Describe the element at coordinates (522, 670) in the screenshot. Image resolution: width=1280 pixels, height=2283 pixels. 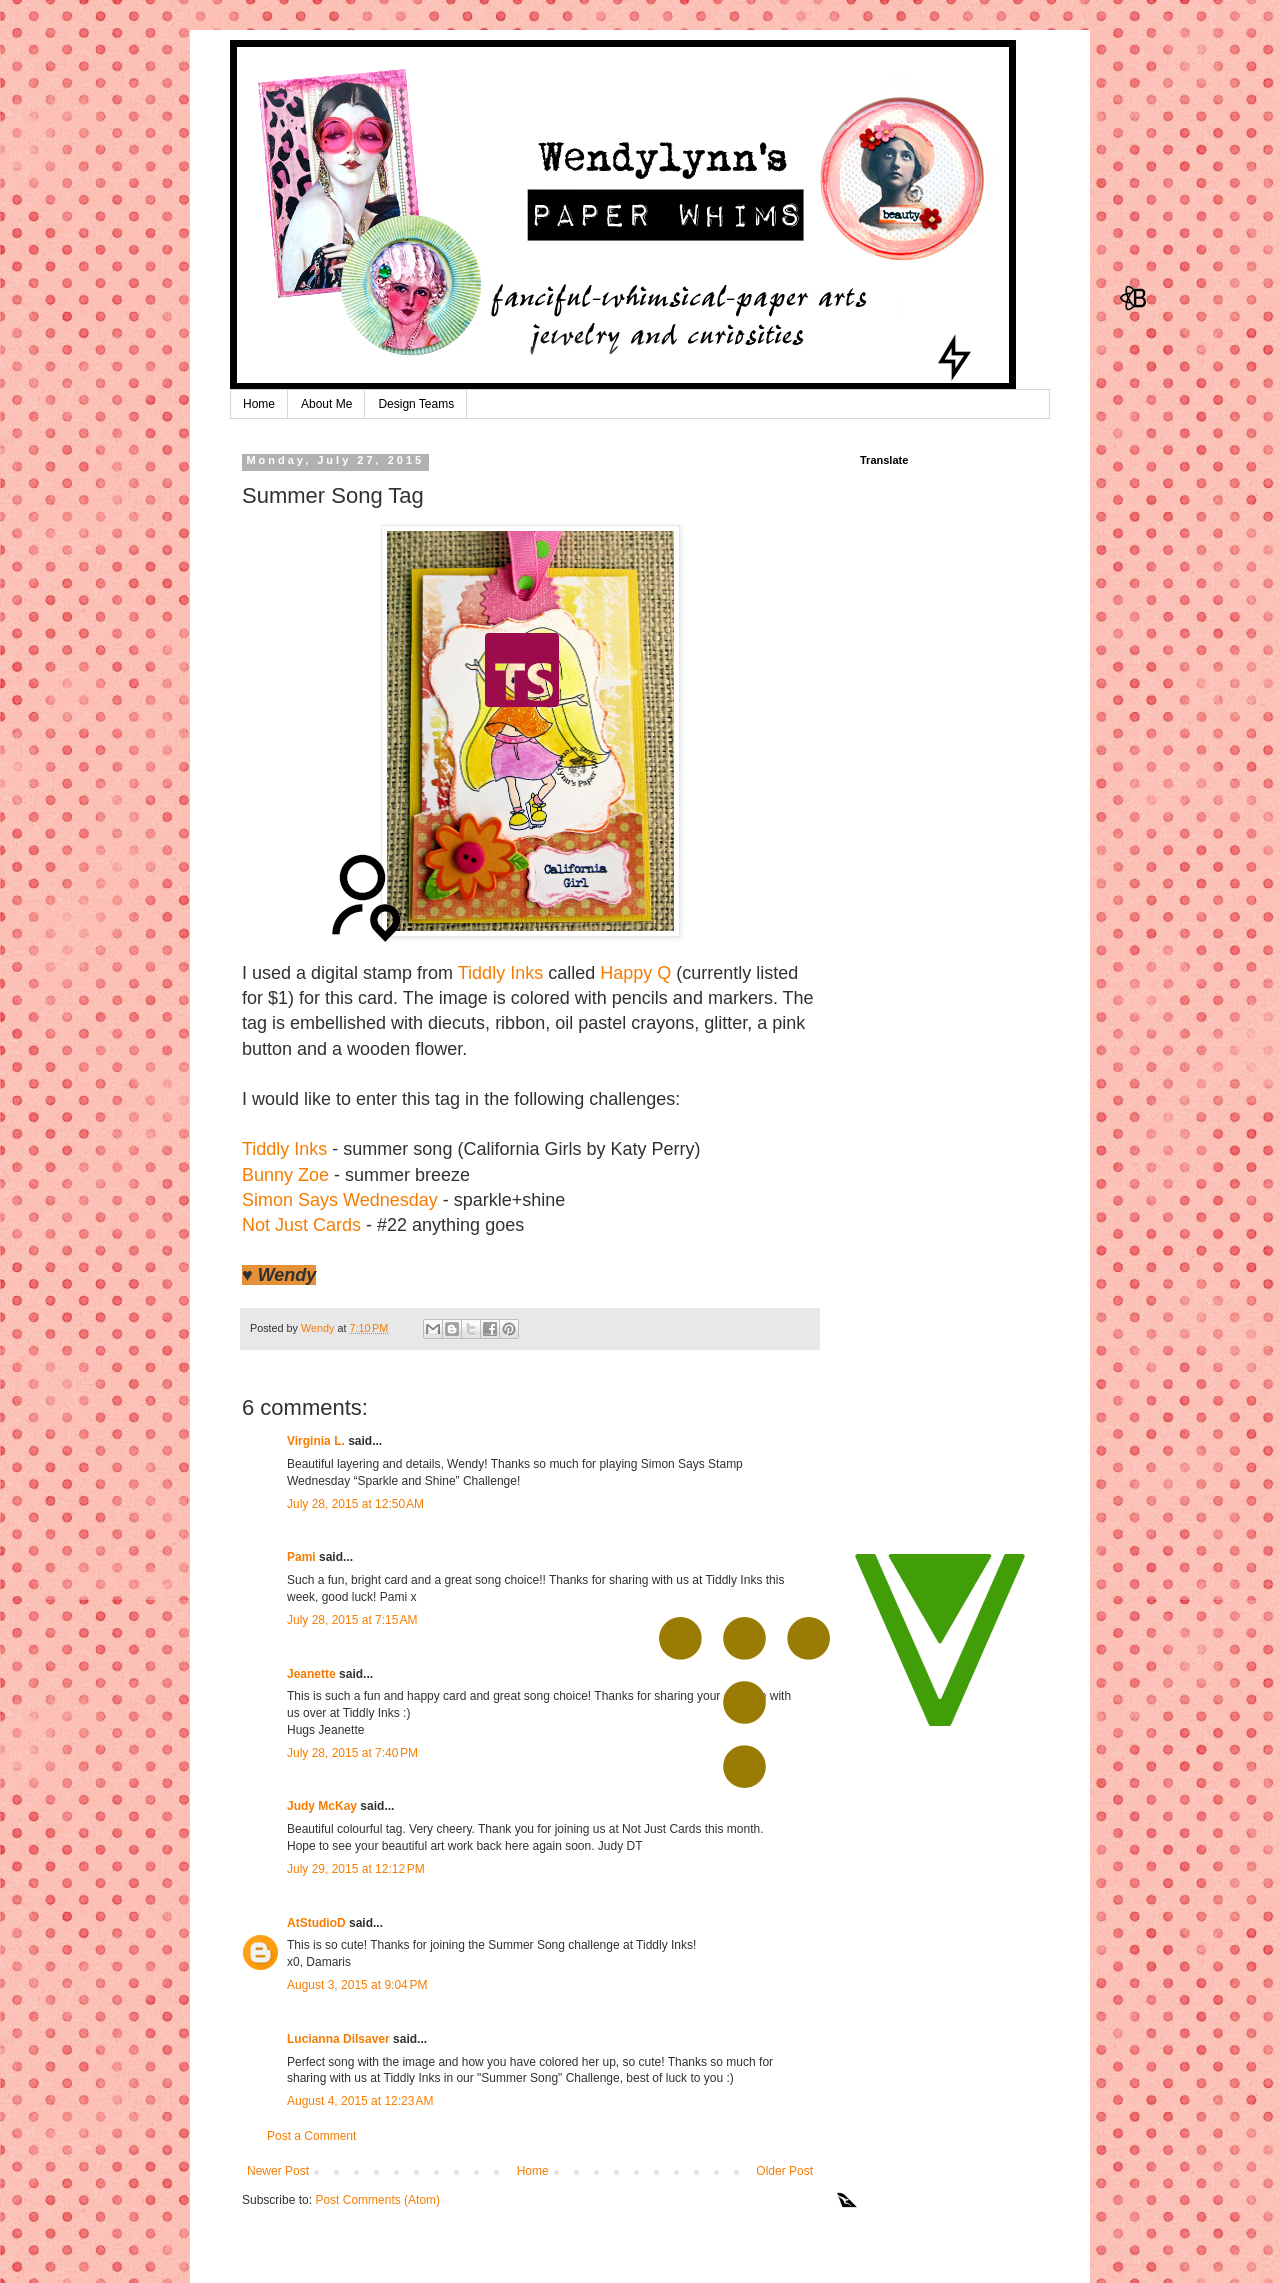
I see `typescript programming language logo` at that location.